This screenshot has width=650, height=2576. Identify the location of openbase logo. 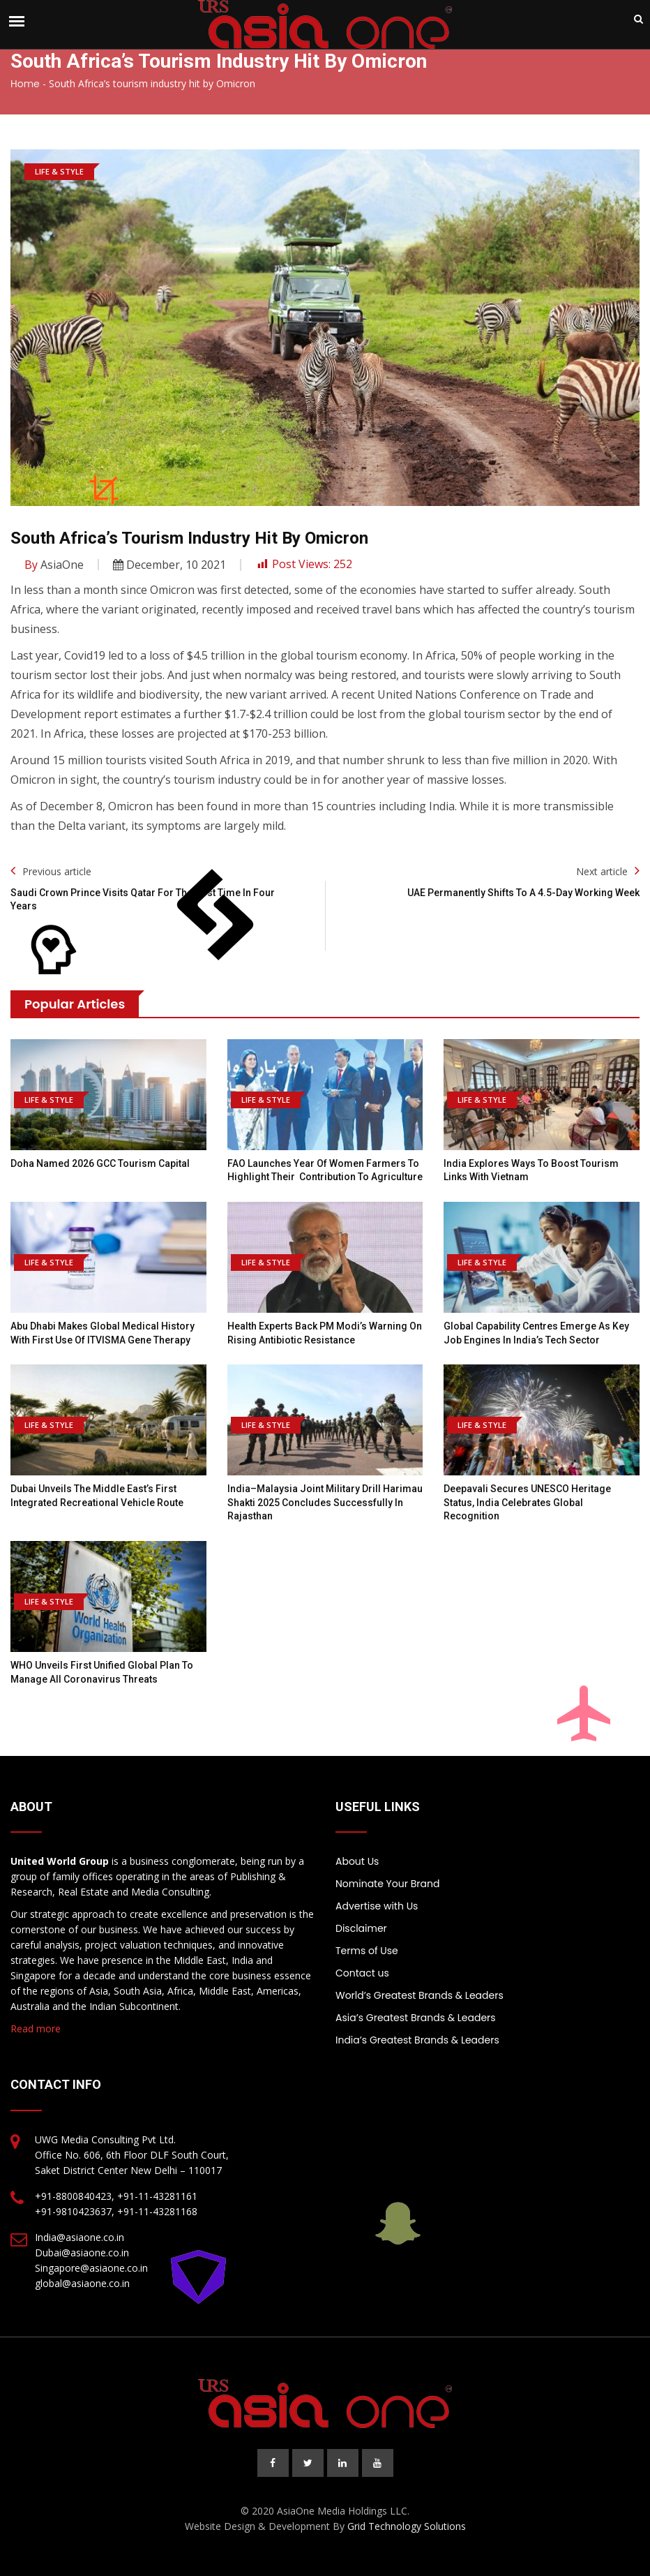
(198, 2275).